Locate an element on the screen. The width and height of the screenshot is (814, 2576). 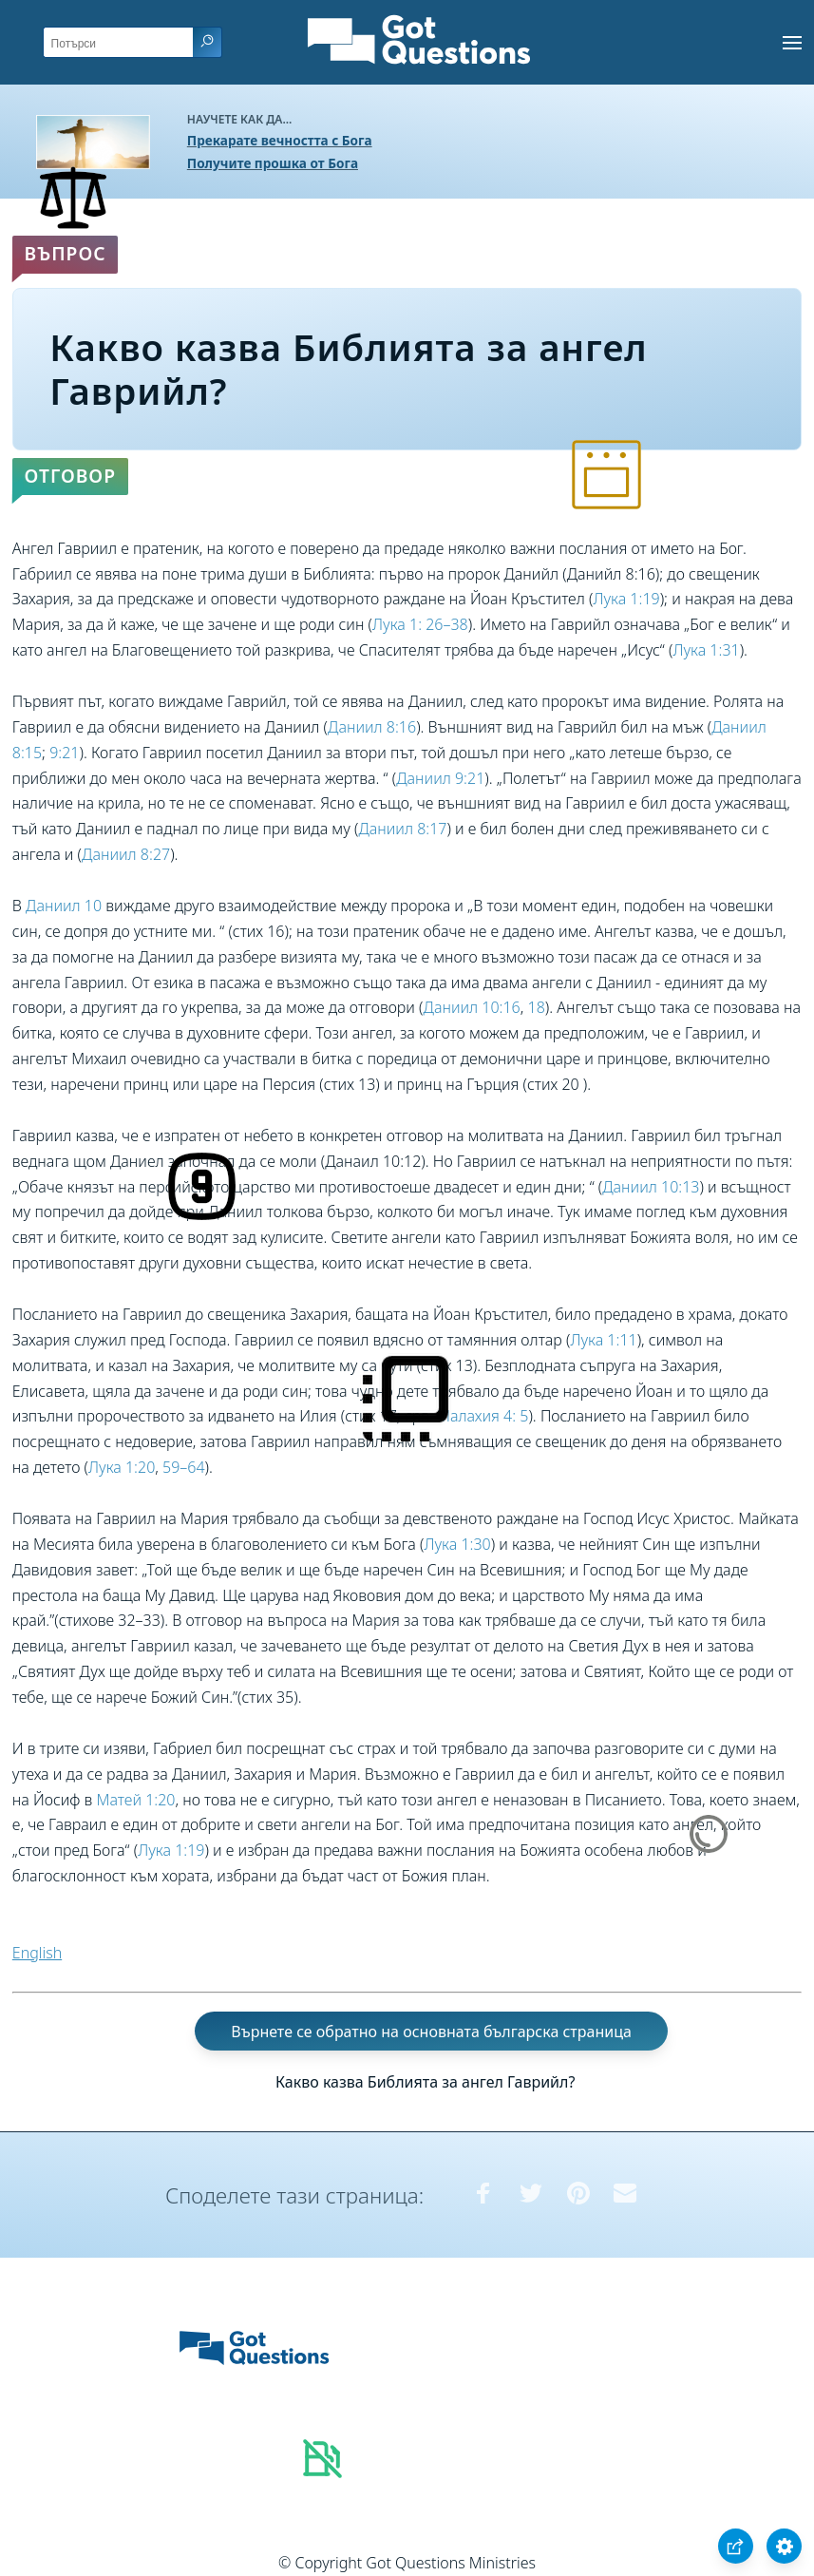
indicates 9 items or notifications is located at coordinates (201, 1186).